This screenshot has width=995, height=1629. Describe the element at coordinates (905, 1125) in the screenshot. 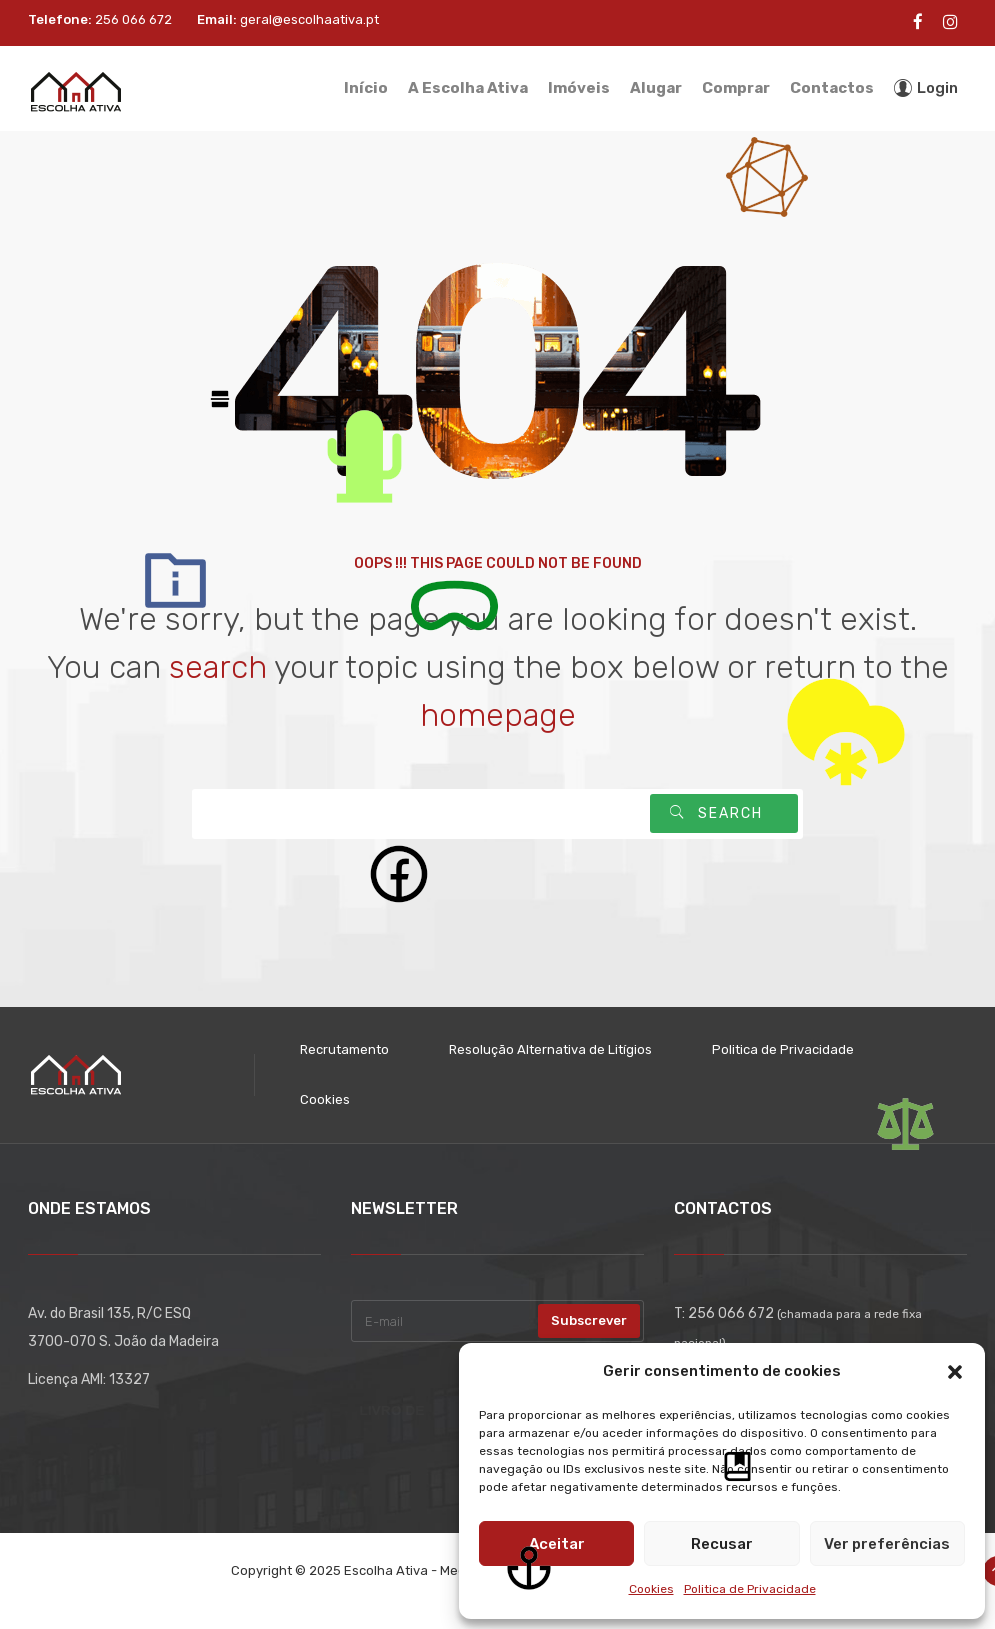

I see `access legal or terms of service information` at that location.